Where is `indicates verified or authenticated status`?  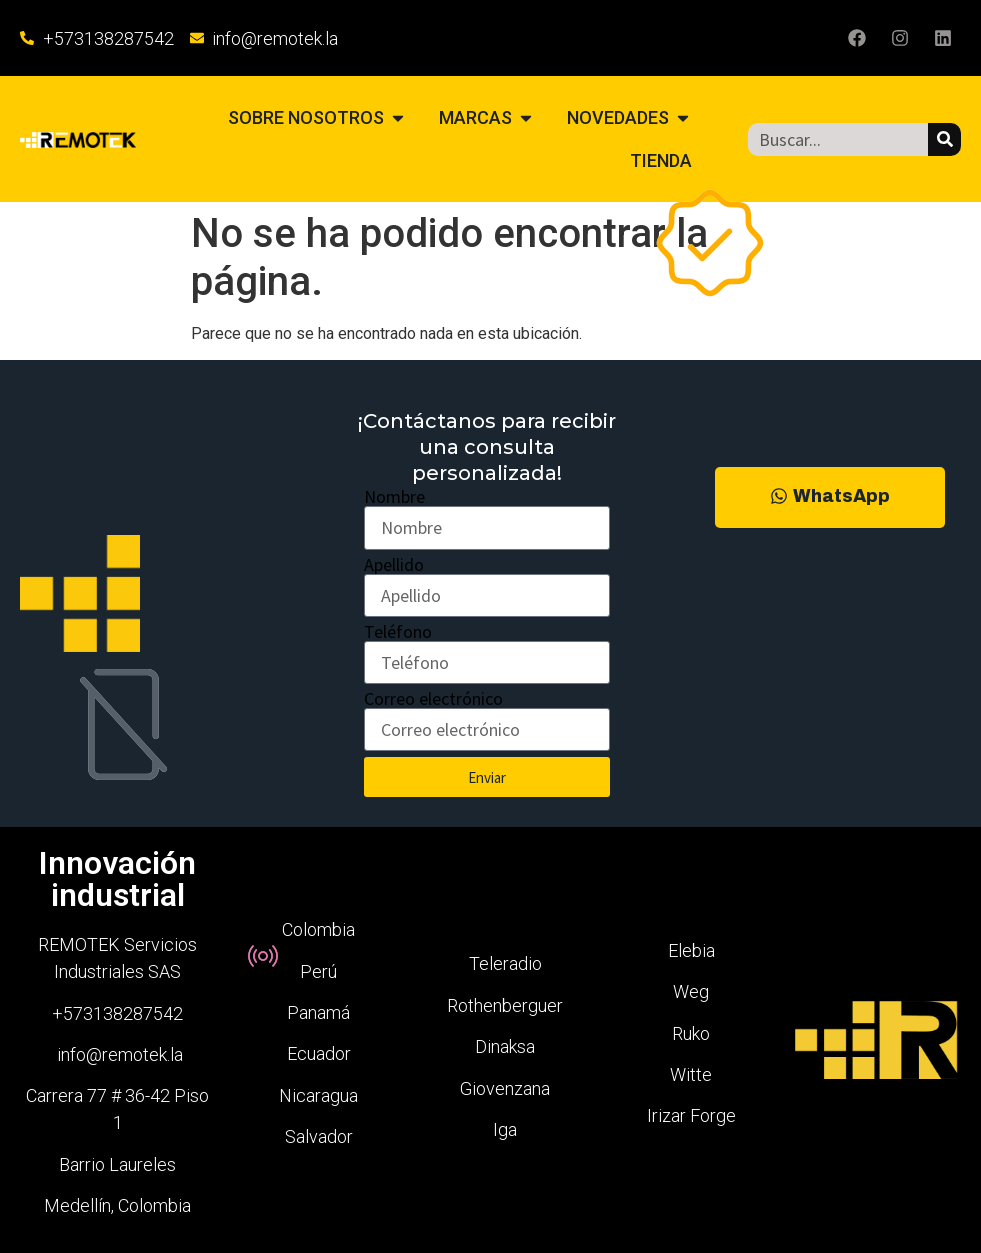 indicates verified or authenticated status is located at coordinates (710, 243).